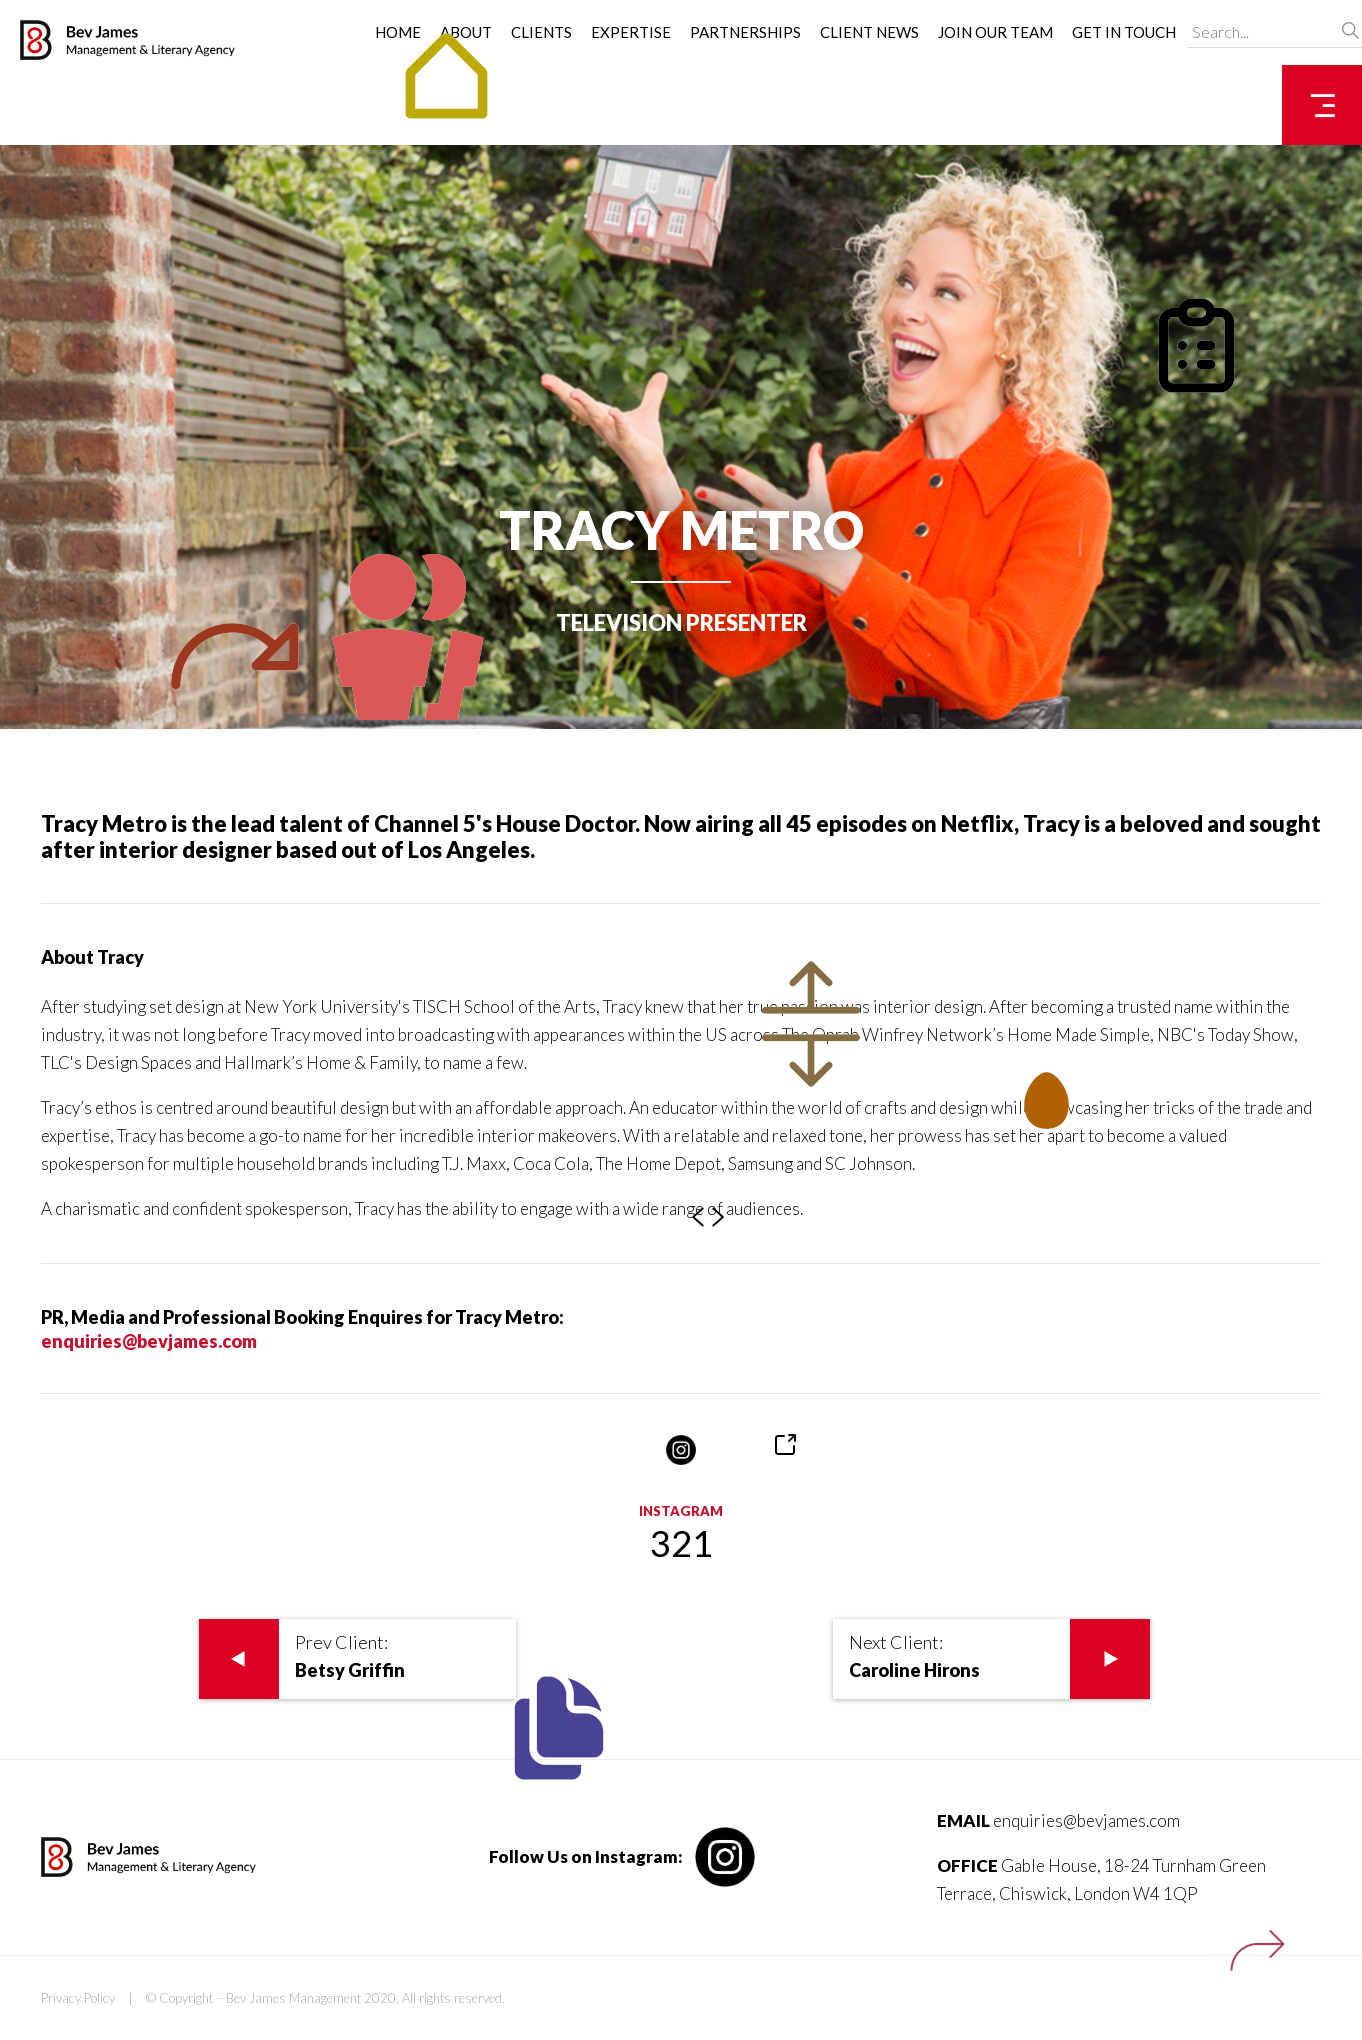  What do you see at coordinates (232, 651) in the screenshot?
I see `redo an action` at bounding box center [232, 651].